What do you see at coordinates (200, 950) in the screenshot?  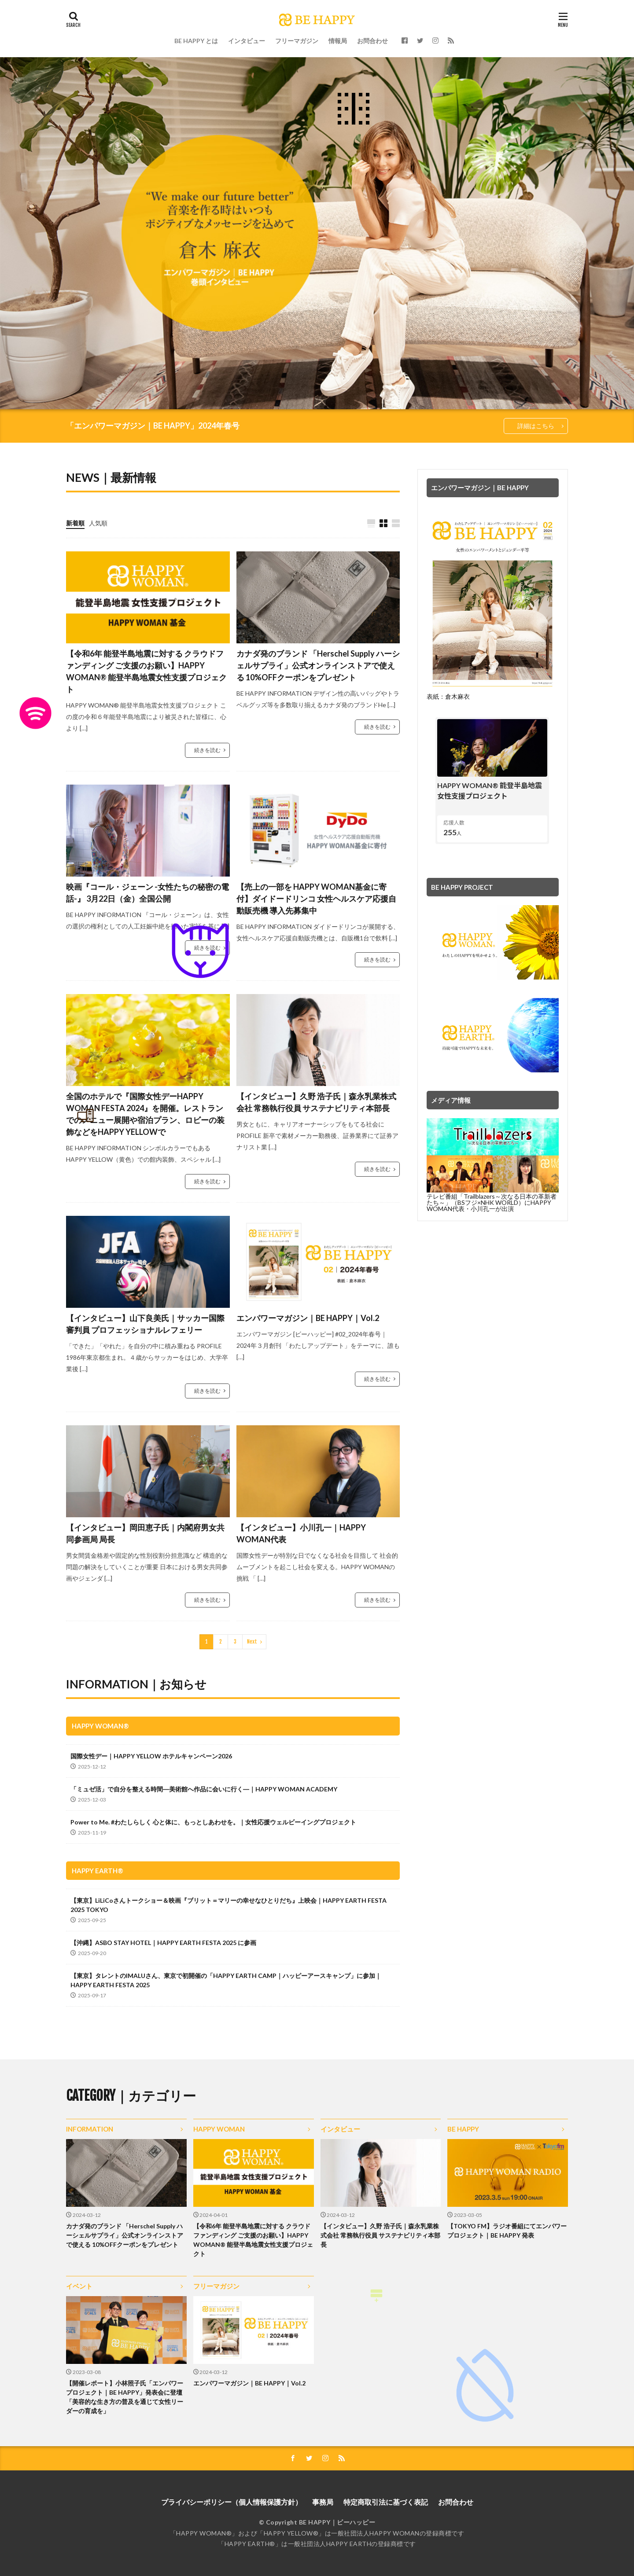 I see `view pet or animal-related content` at bounding box center [200, 950].